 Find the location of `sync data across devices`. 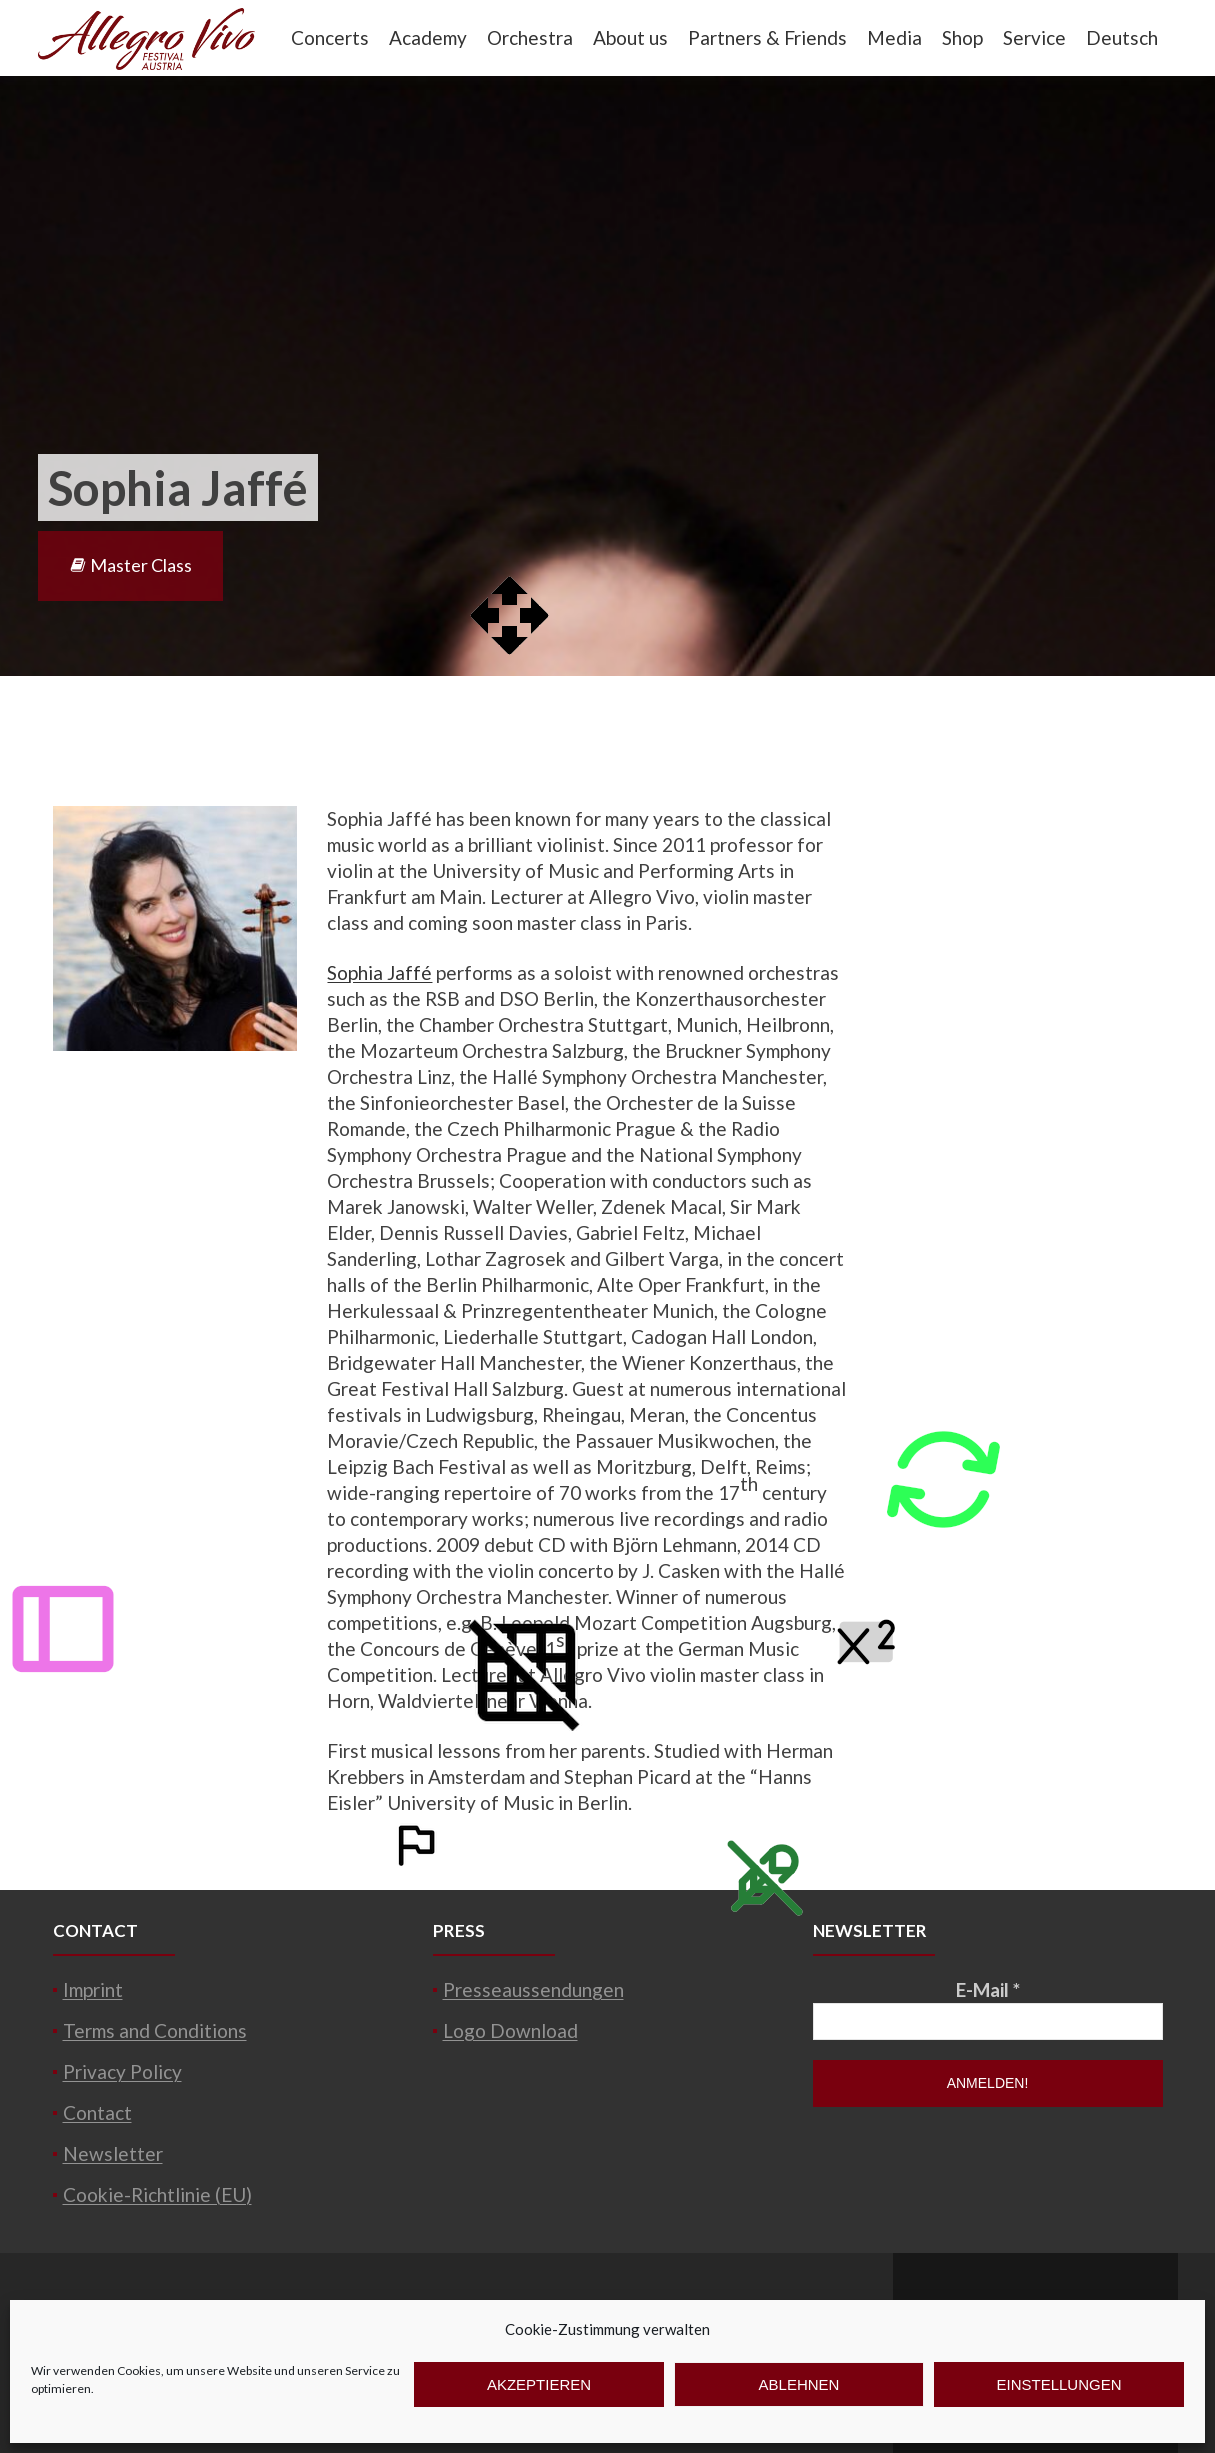

sync data across devices is located at coordinates (943, 1479).